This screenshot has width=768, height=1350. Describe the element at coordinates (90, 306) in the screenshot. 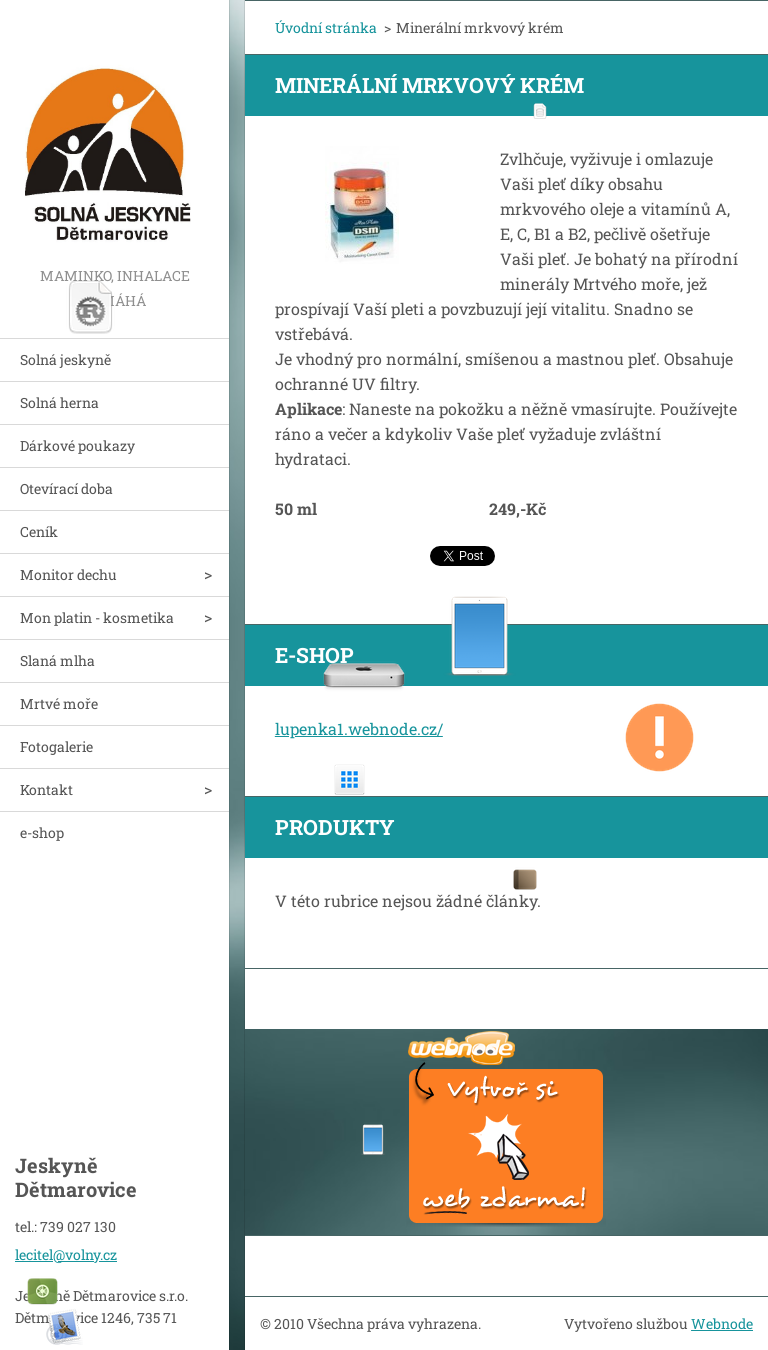

I see `a rust programming language source file` at that location.